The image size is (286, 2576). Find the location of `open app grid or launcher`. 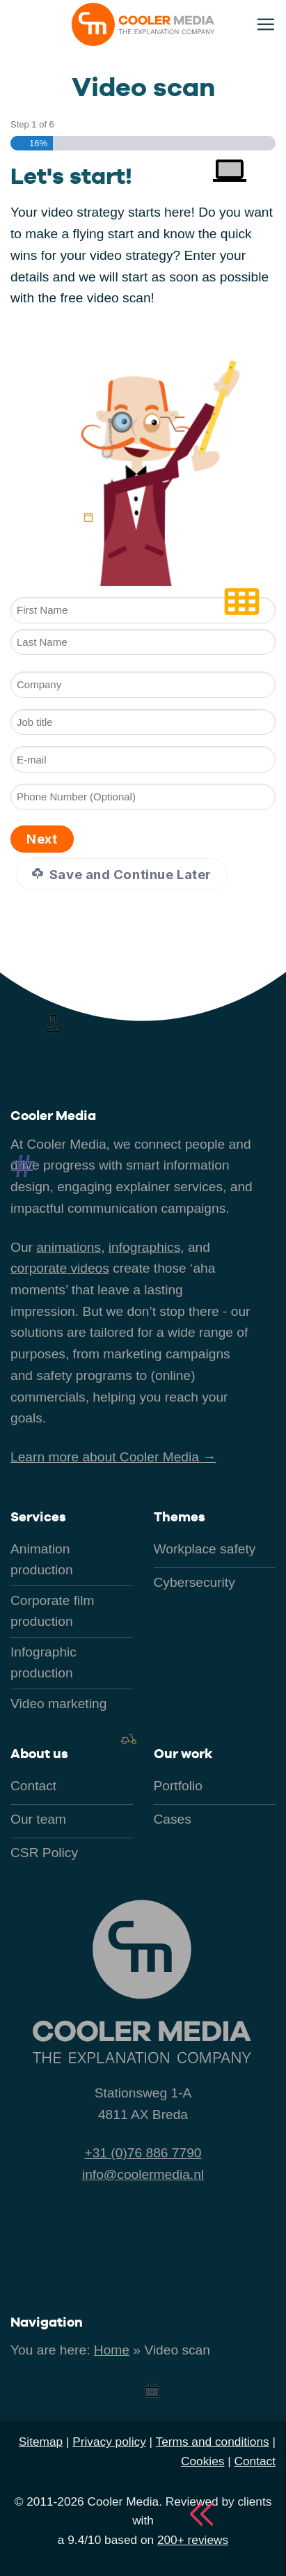

open app grid or launcher is located at coordinates (241, 601).